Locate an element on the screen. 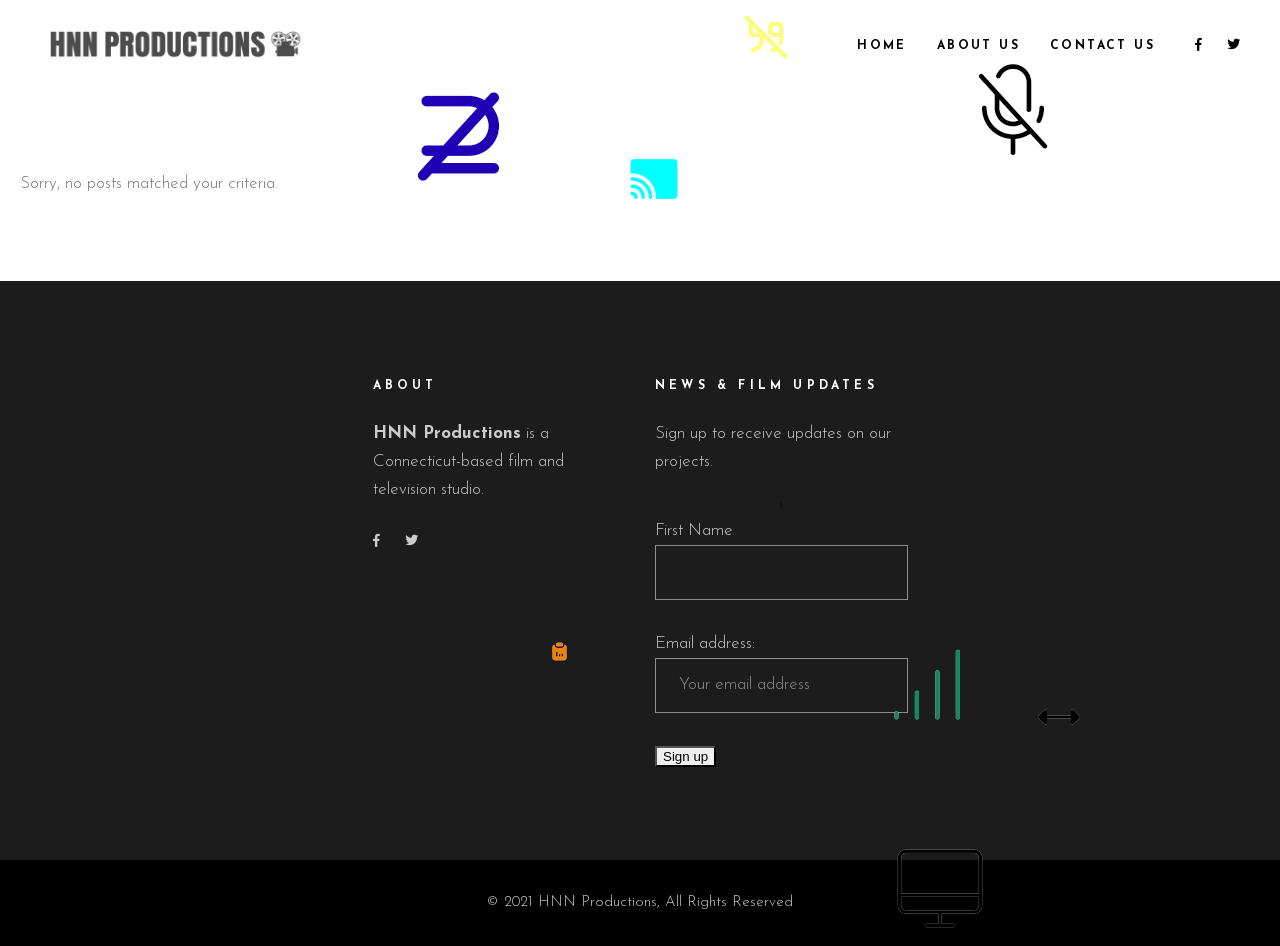  disable quotation formatting is located at coordinates (766, 37).